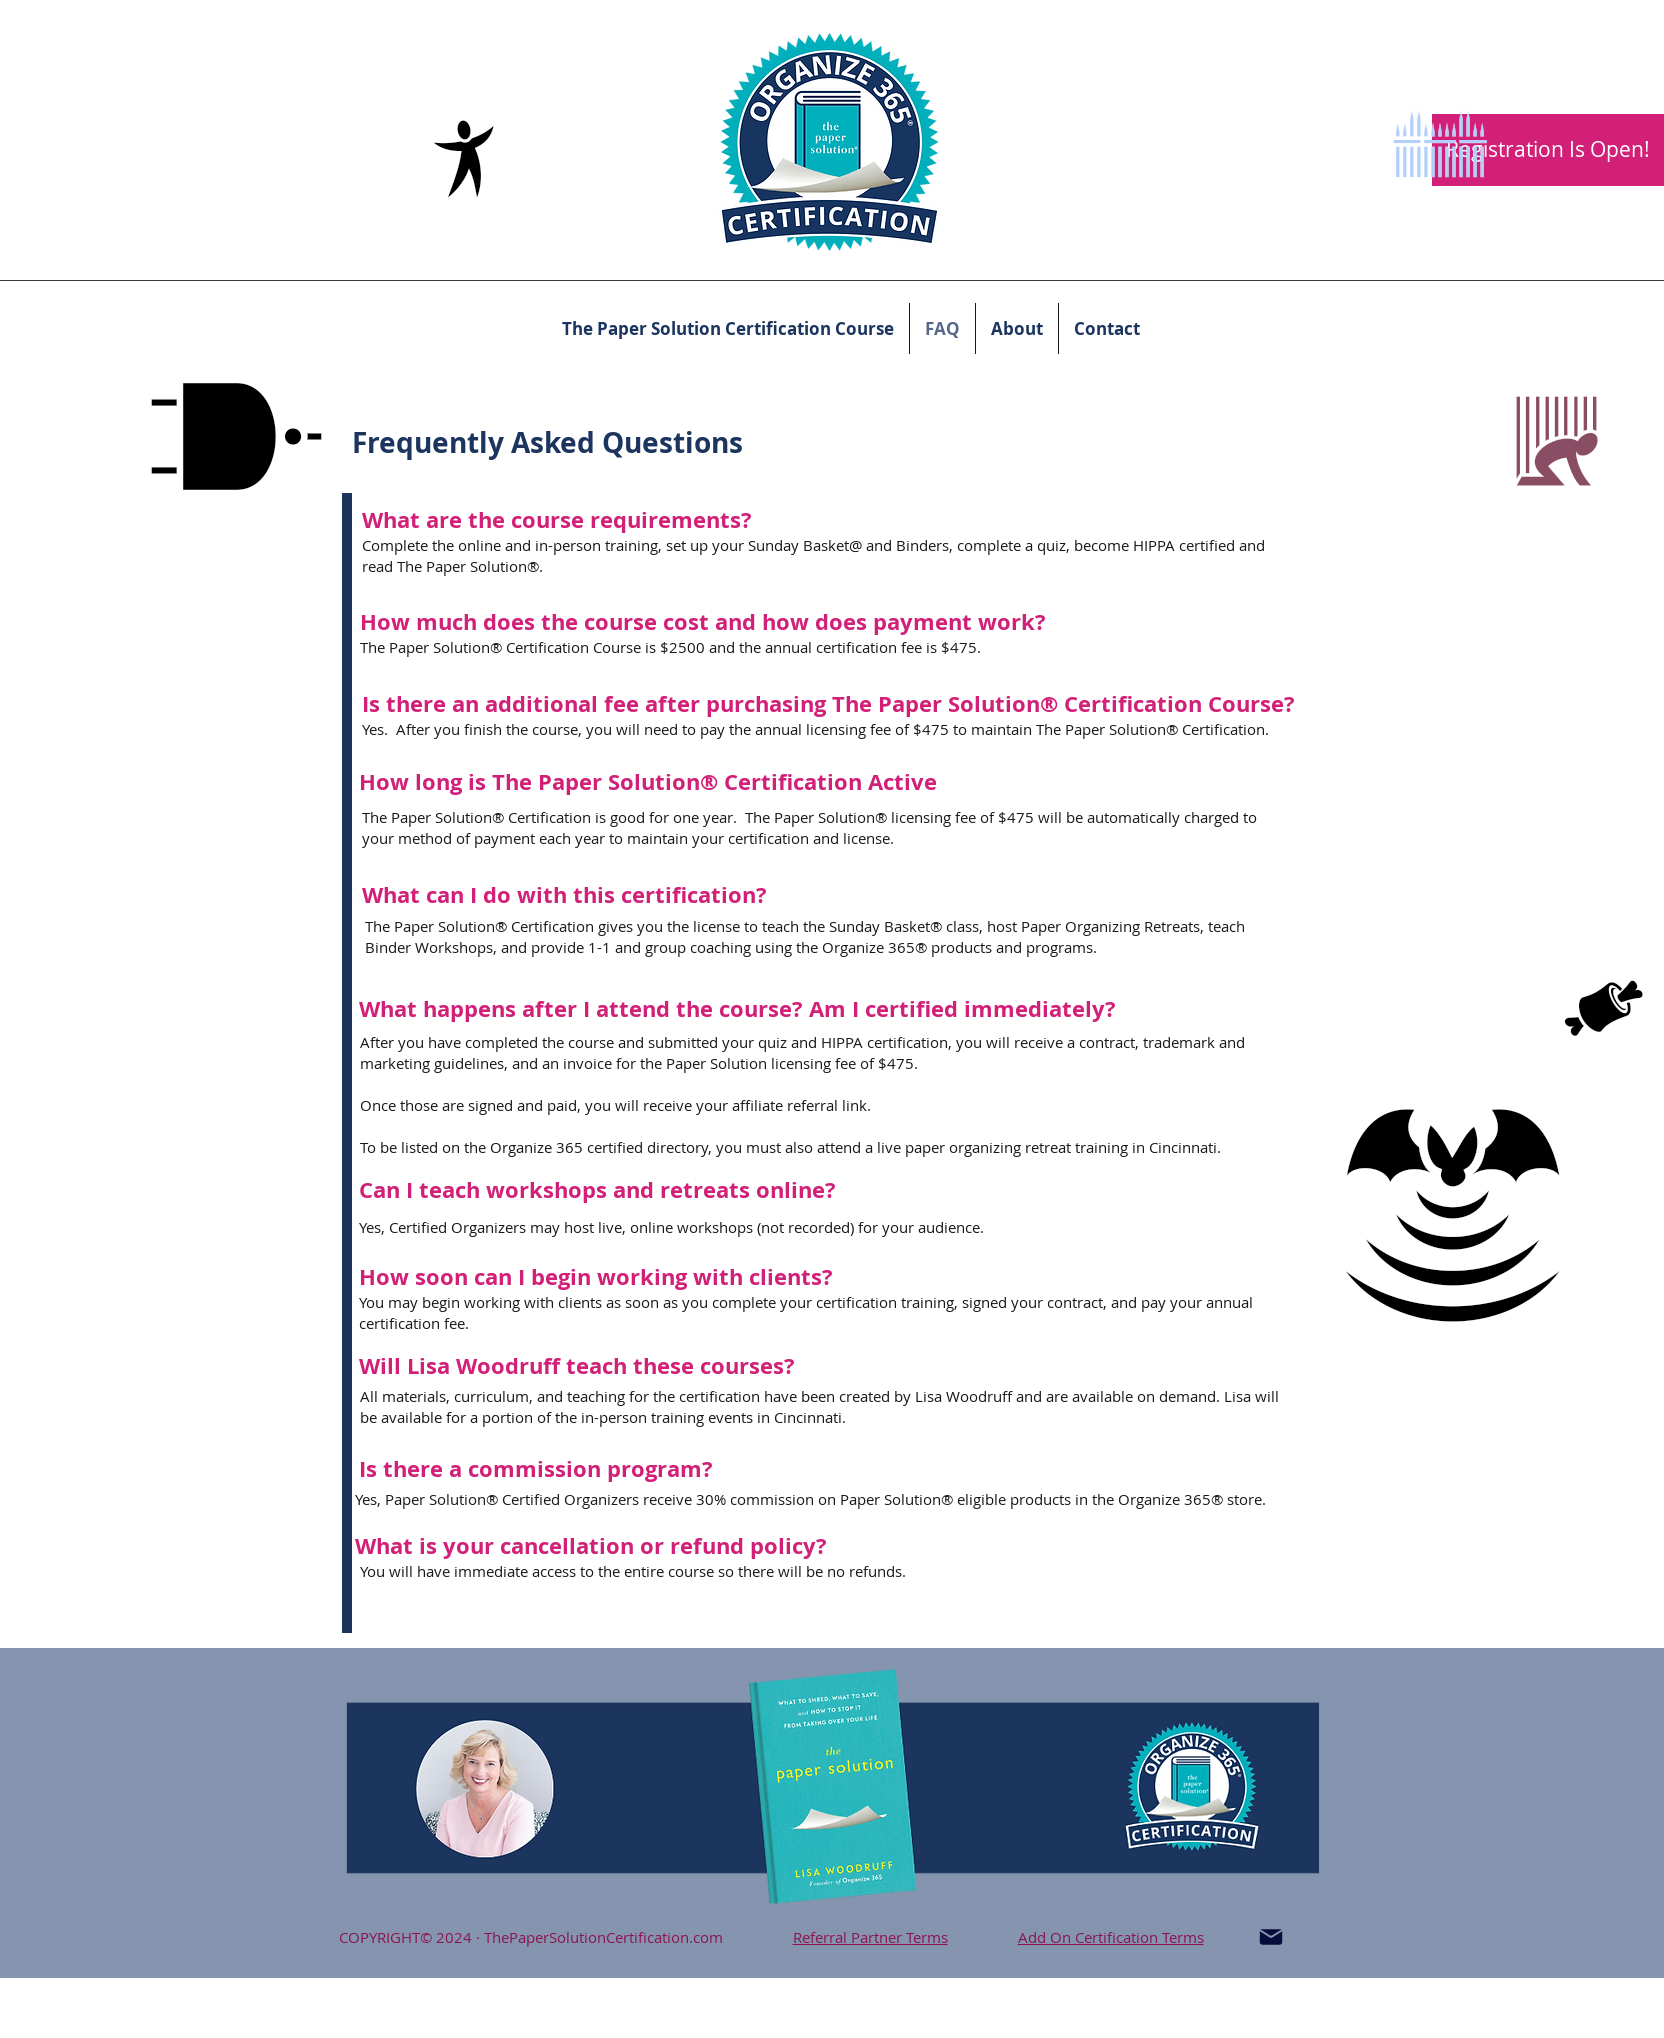 The image size is (1664, 2038). I want to click on food or meat item in a game inventory, so click(1603, 1006).